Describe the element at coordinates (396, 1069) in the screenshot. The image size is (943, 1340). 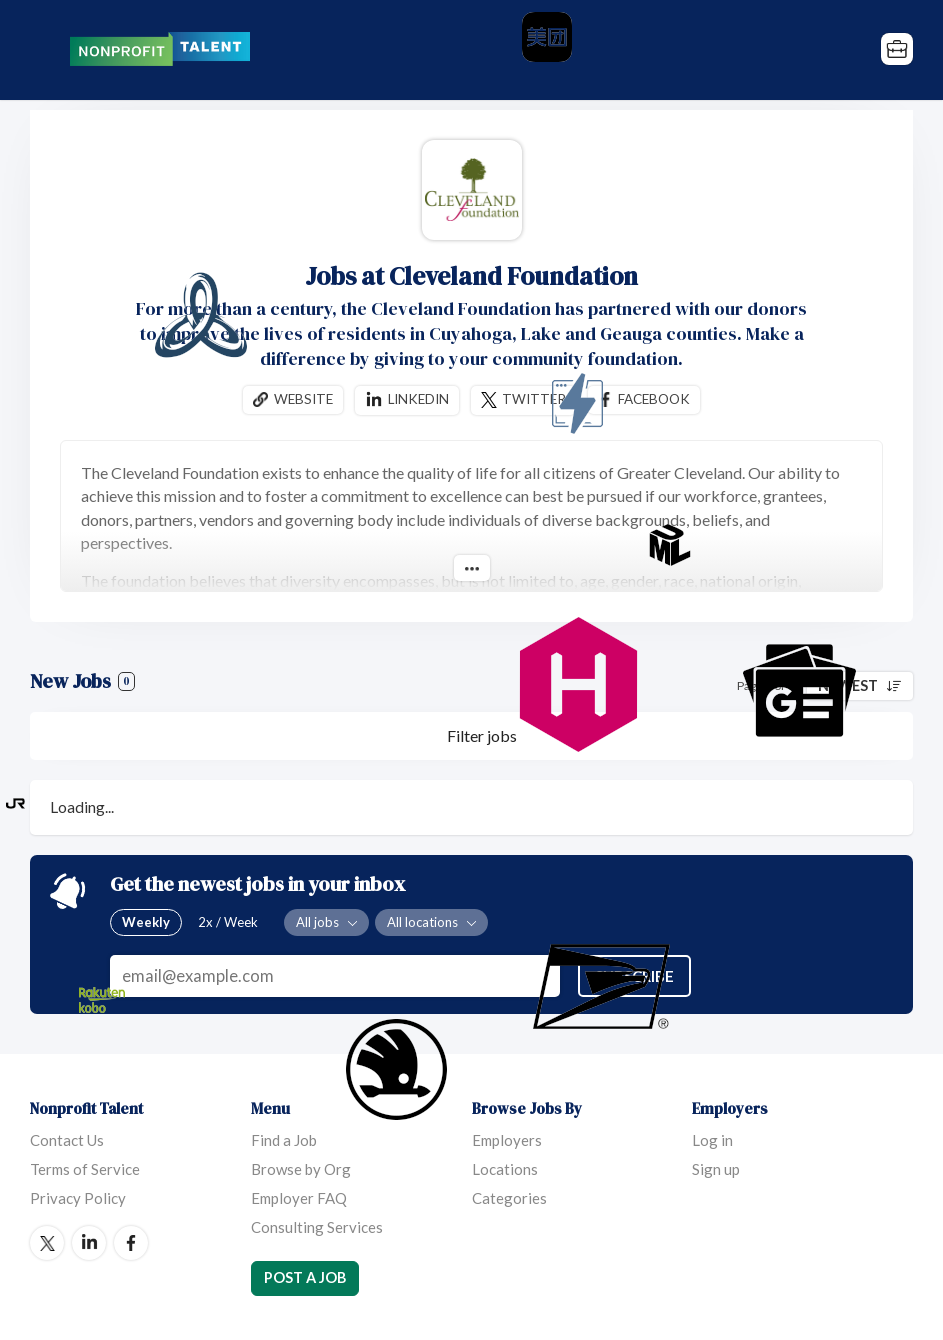
I see `Škoda brand logo` at that location.